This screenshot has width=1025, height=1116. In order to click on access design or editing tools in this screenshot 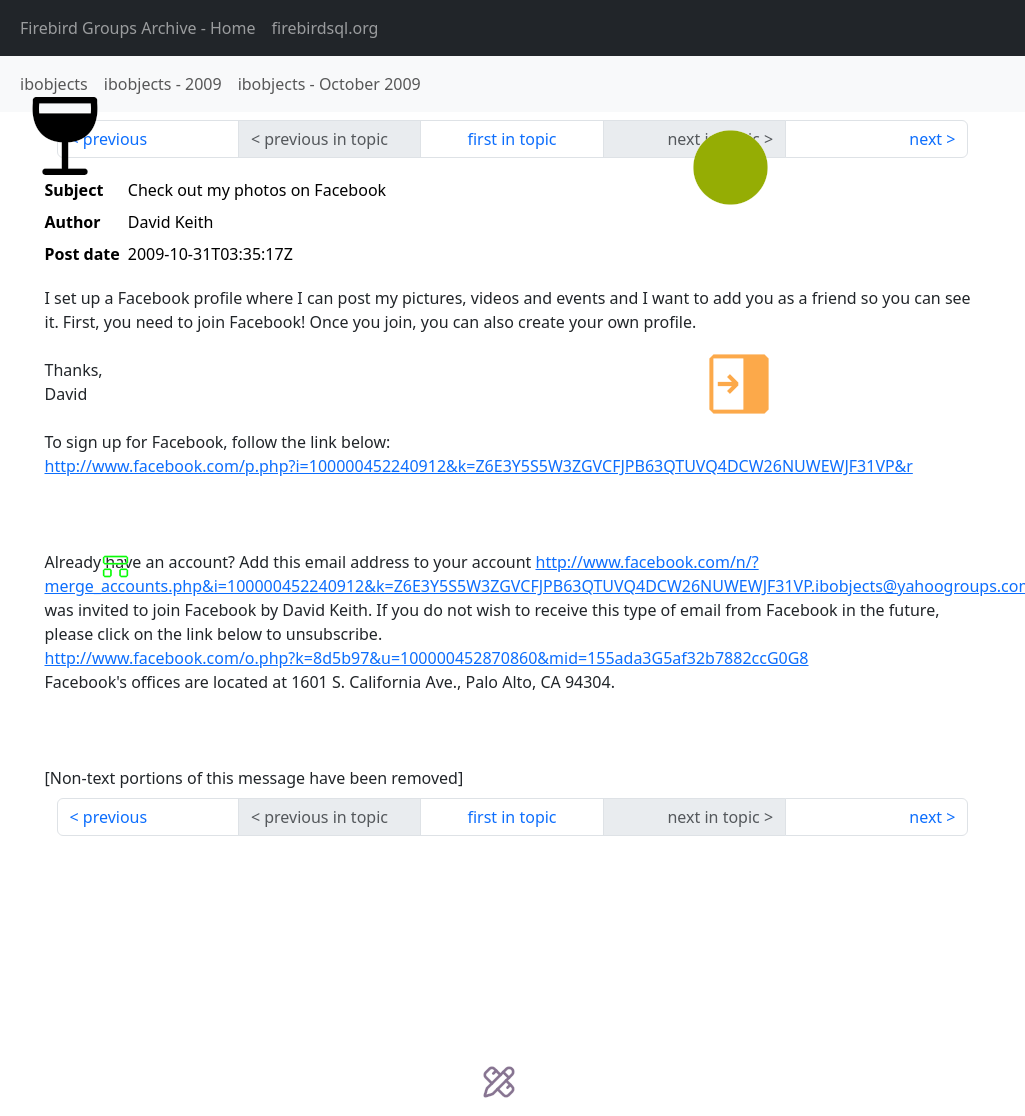, I will do `click(499, 1082)`.